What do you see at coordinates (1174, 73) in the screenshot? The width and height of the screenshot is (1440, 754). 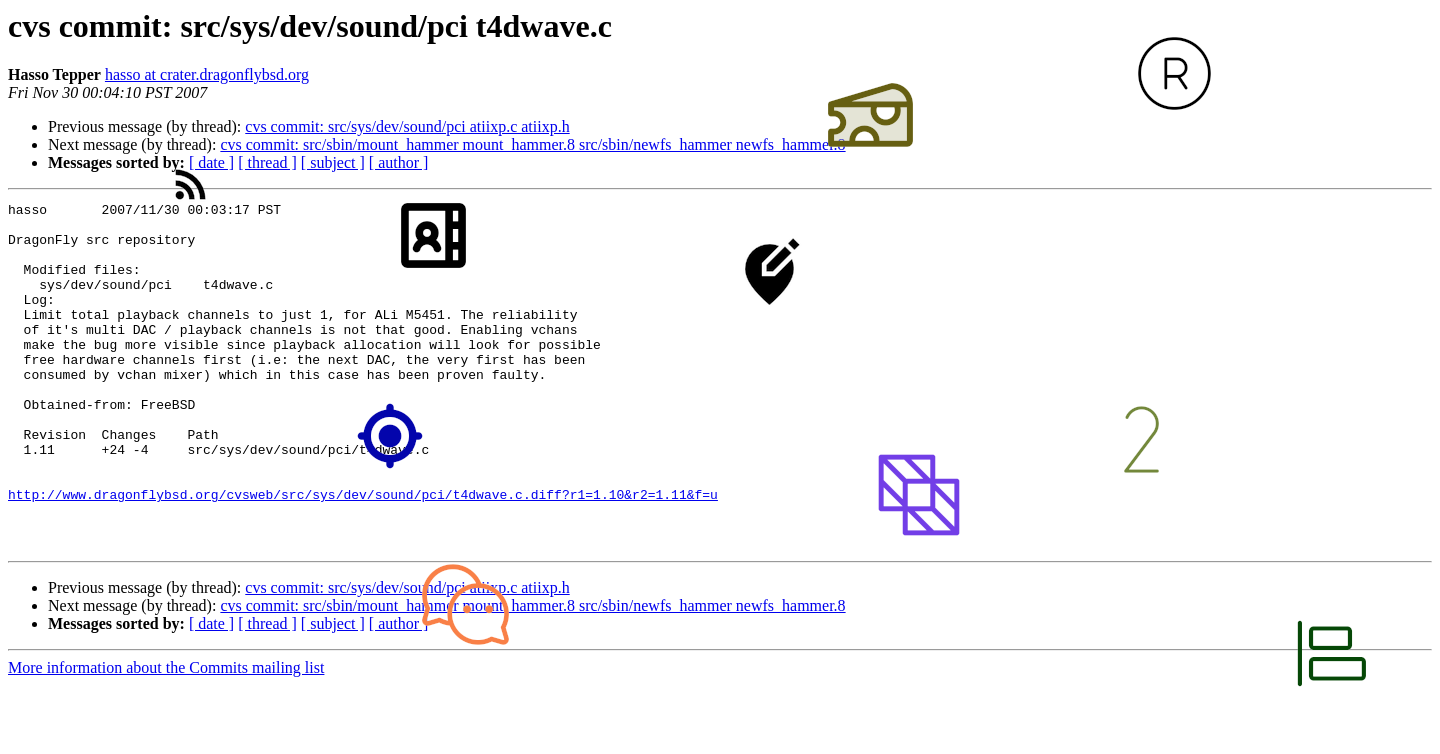 I see `indicates registered trademark status` at bounding box center [1174, 73].